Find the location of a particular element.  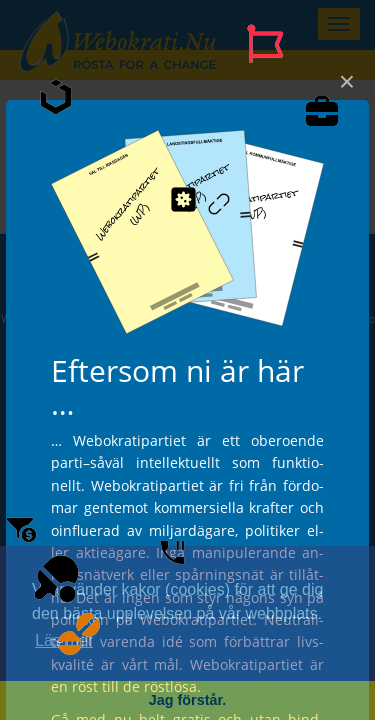

filter results by price or cost is located at coordinates (21, 527).